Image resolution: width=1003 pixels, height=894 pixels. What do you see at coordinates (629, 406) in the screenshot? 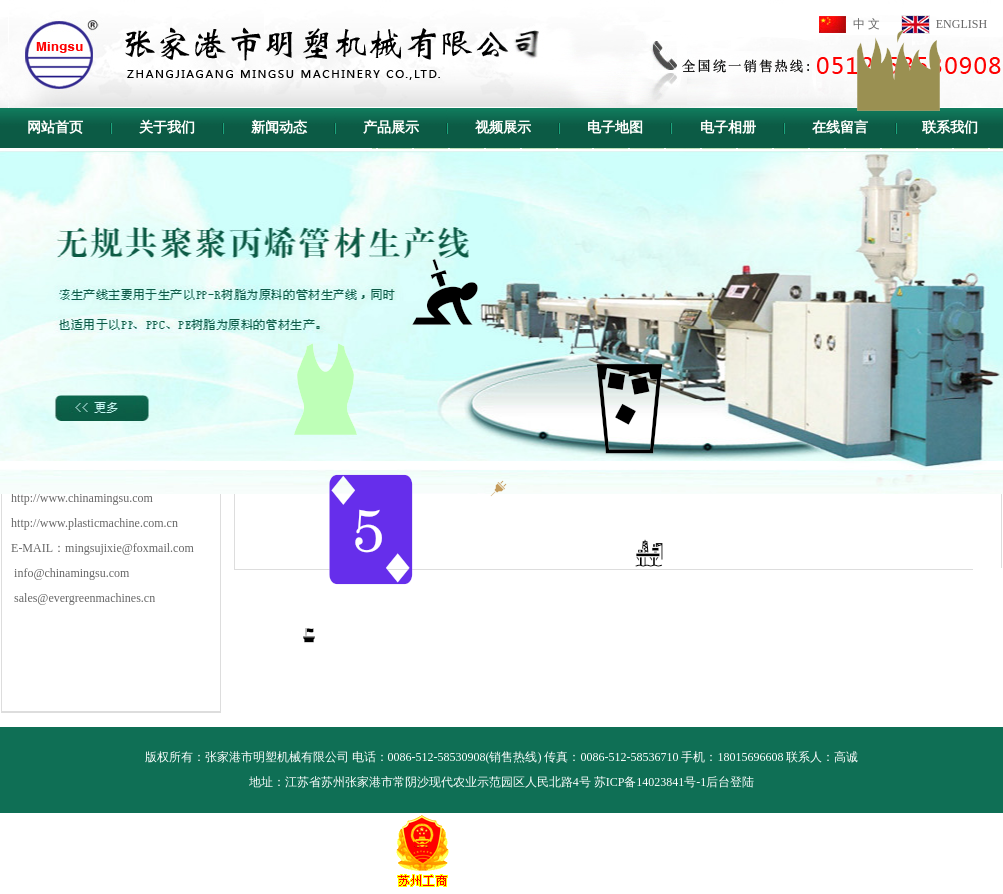
I see `add ice to your drink order` at bounding box center [629, 406].